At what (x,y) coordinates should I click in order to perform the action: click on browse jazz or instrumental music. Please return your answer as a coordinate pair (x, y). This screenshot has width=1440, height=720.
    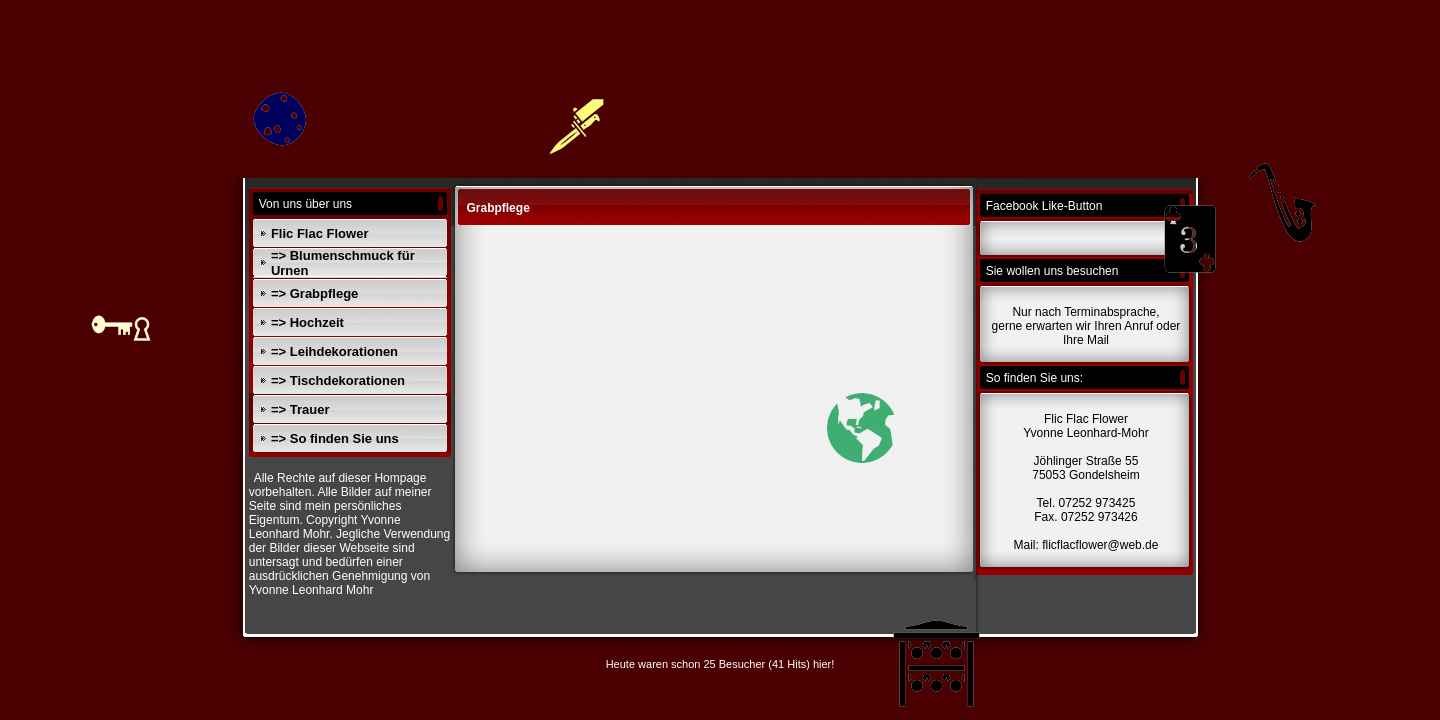
    Looking at the image, I should click on (1282, 202).